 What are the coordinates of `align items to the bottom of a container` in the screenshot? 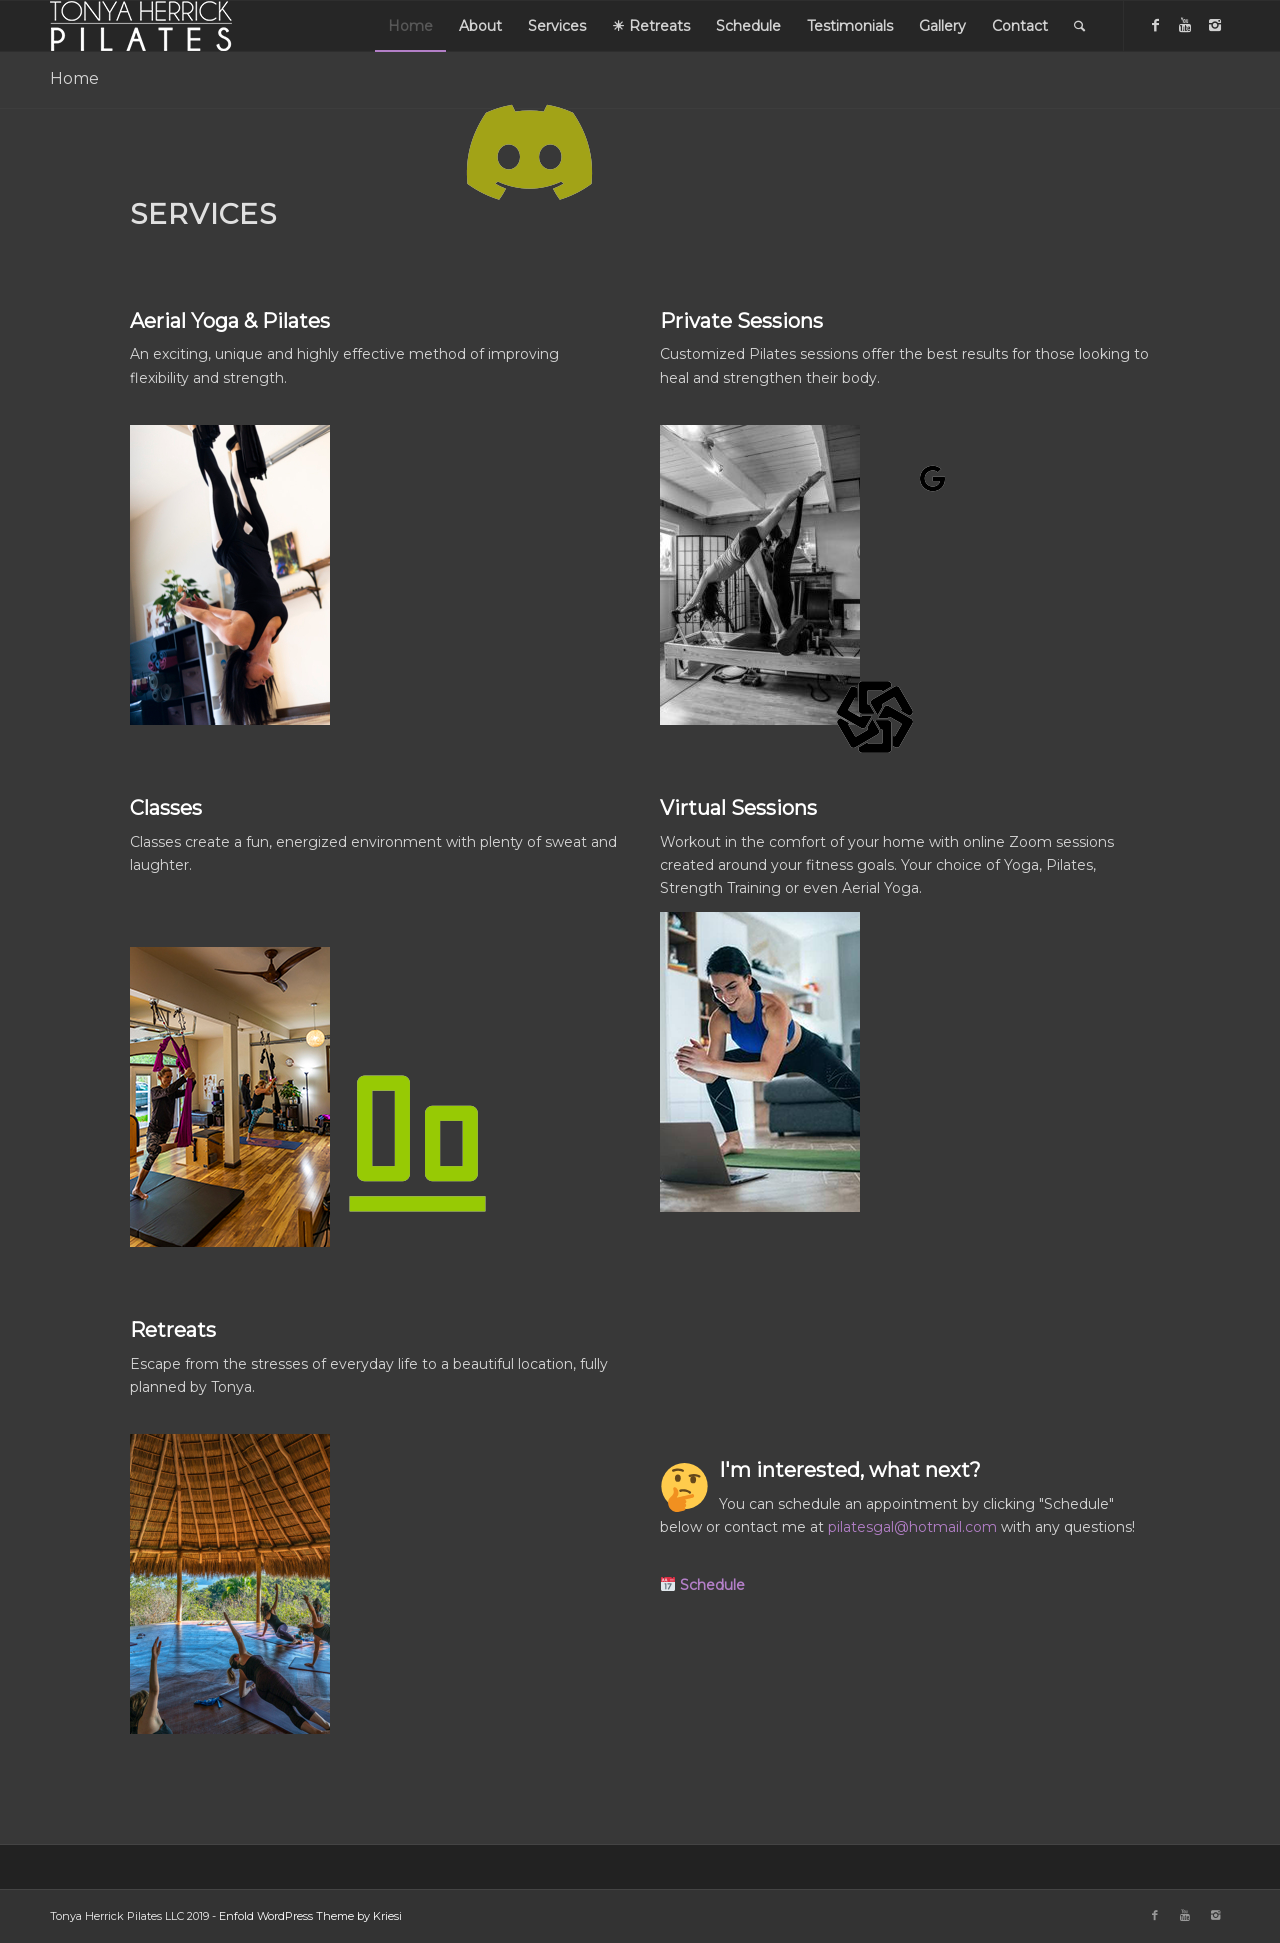 It's located at (417, 1143).